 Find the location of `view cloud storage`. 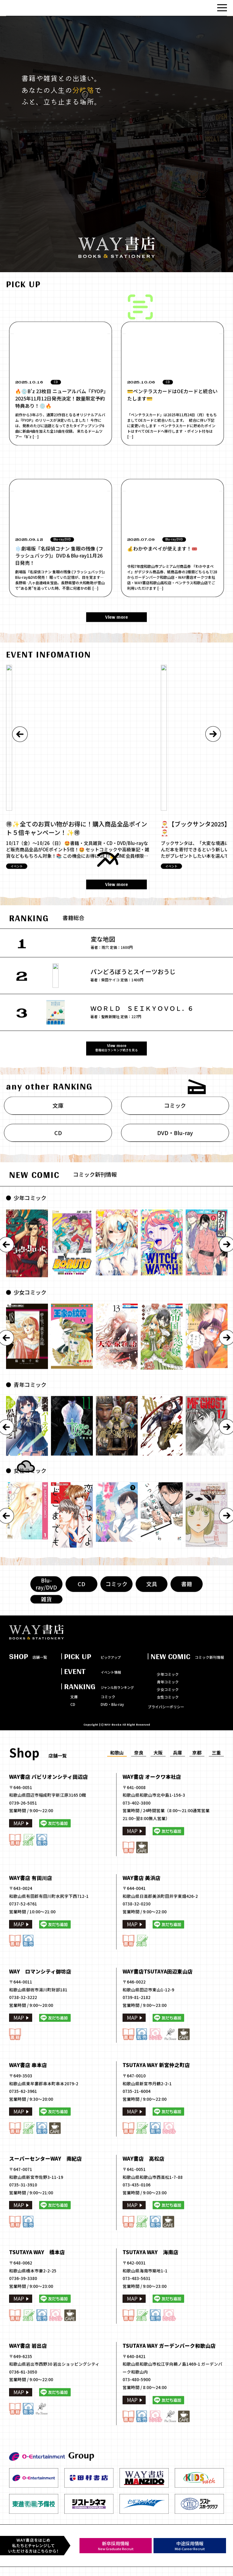

view cloud storage is located at coordinates (26, 1466).